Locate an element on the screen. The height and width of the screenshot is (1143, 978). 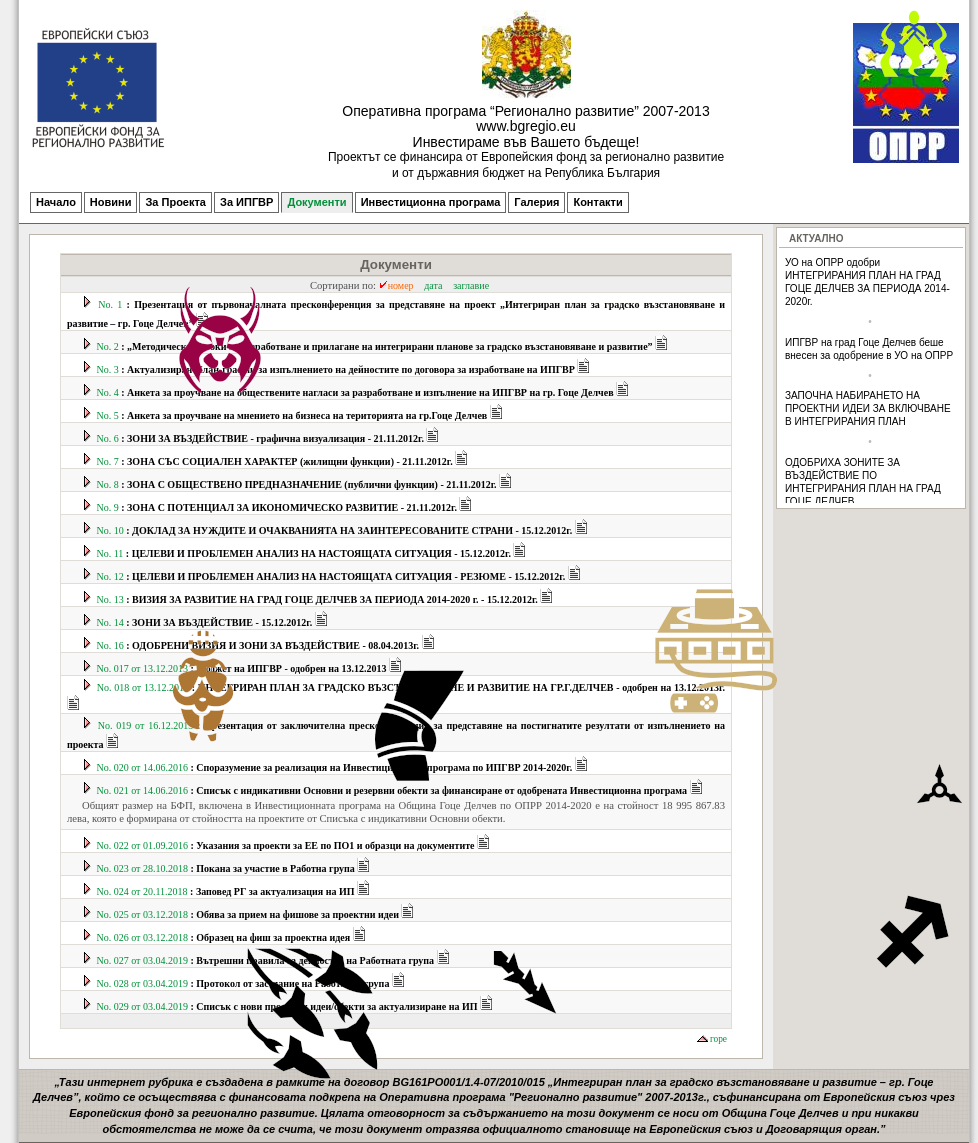
select lynx character or avatar is located at coordinates (220, 340).